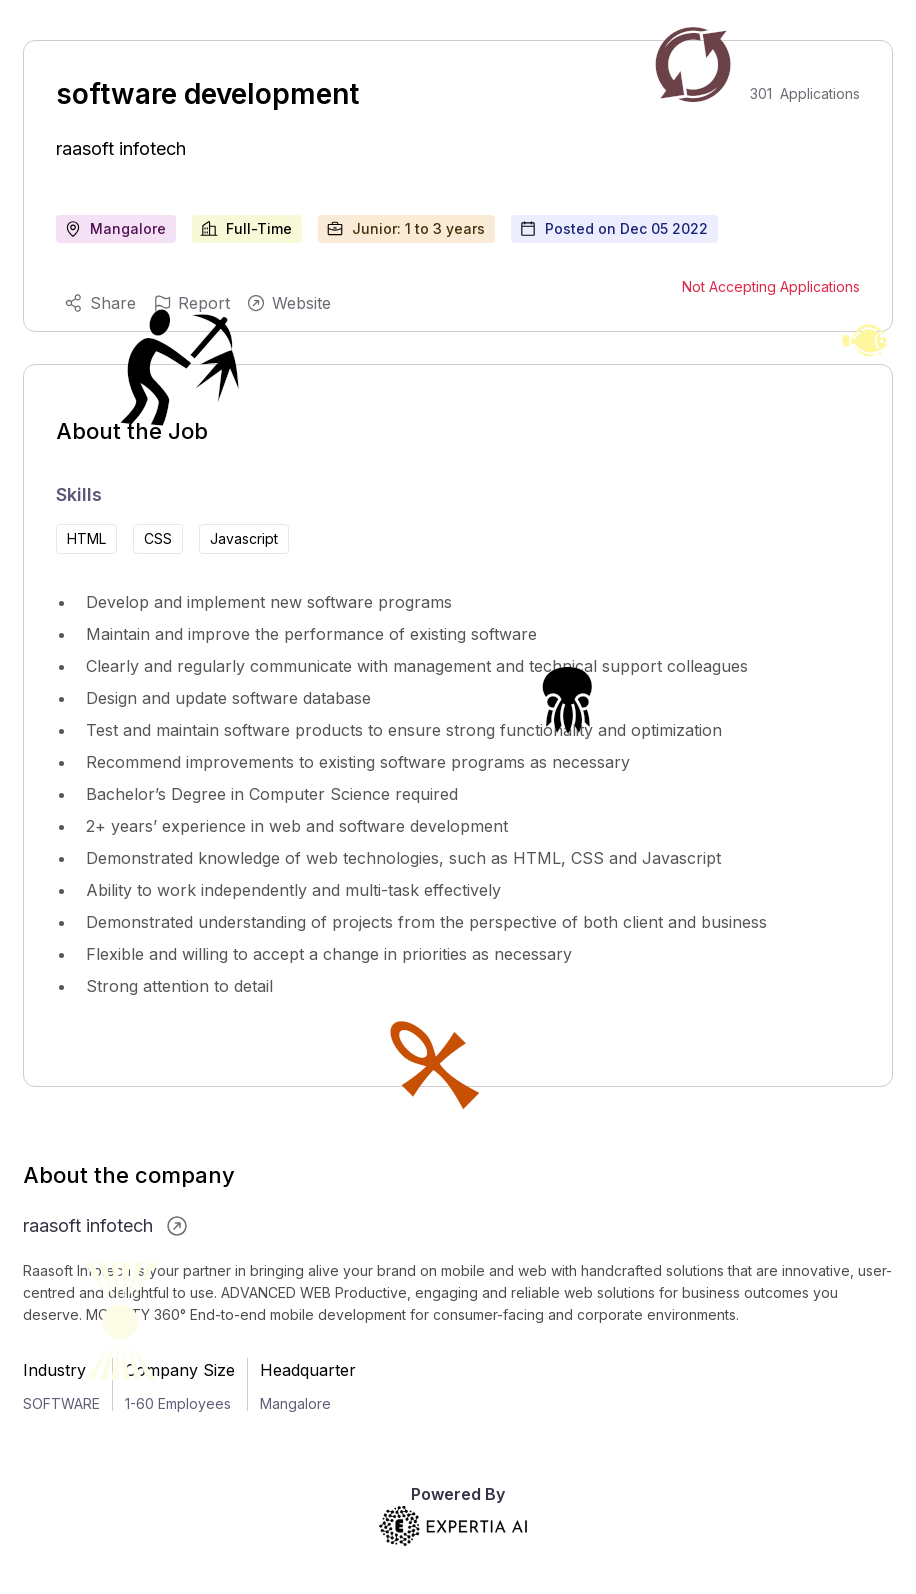  What do you see at coordinates (864, 340) in the screenshot?
I see `select flatfish in a fishing or aquarium game` at bounding box center [864, 340].